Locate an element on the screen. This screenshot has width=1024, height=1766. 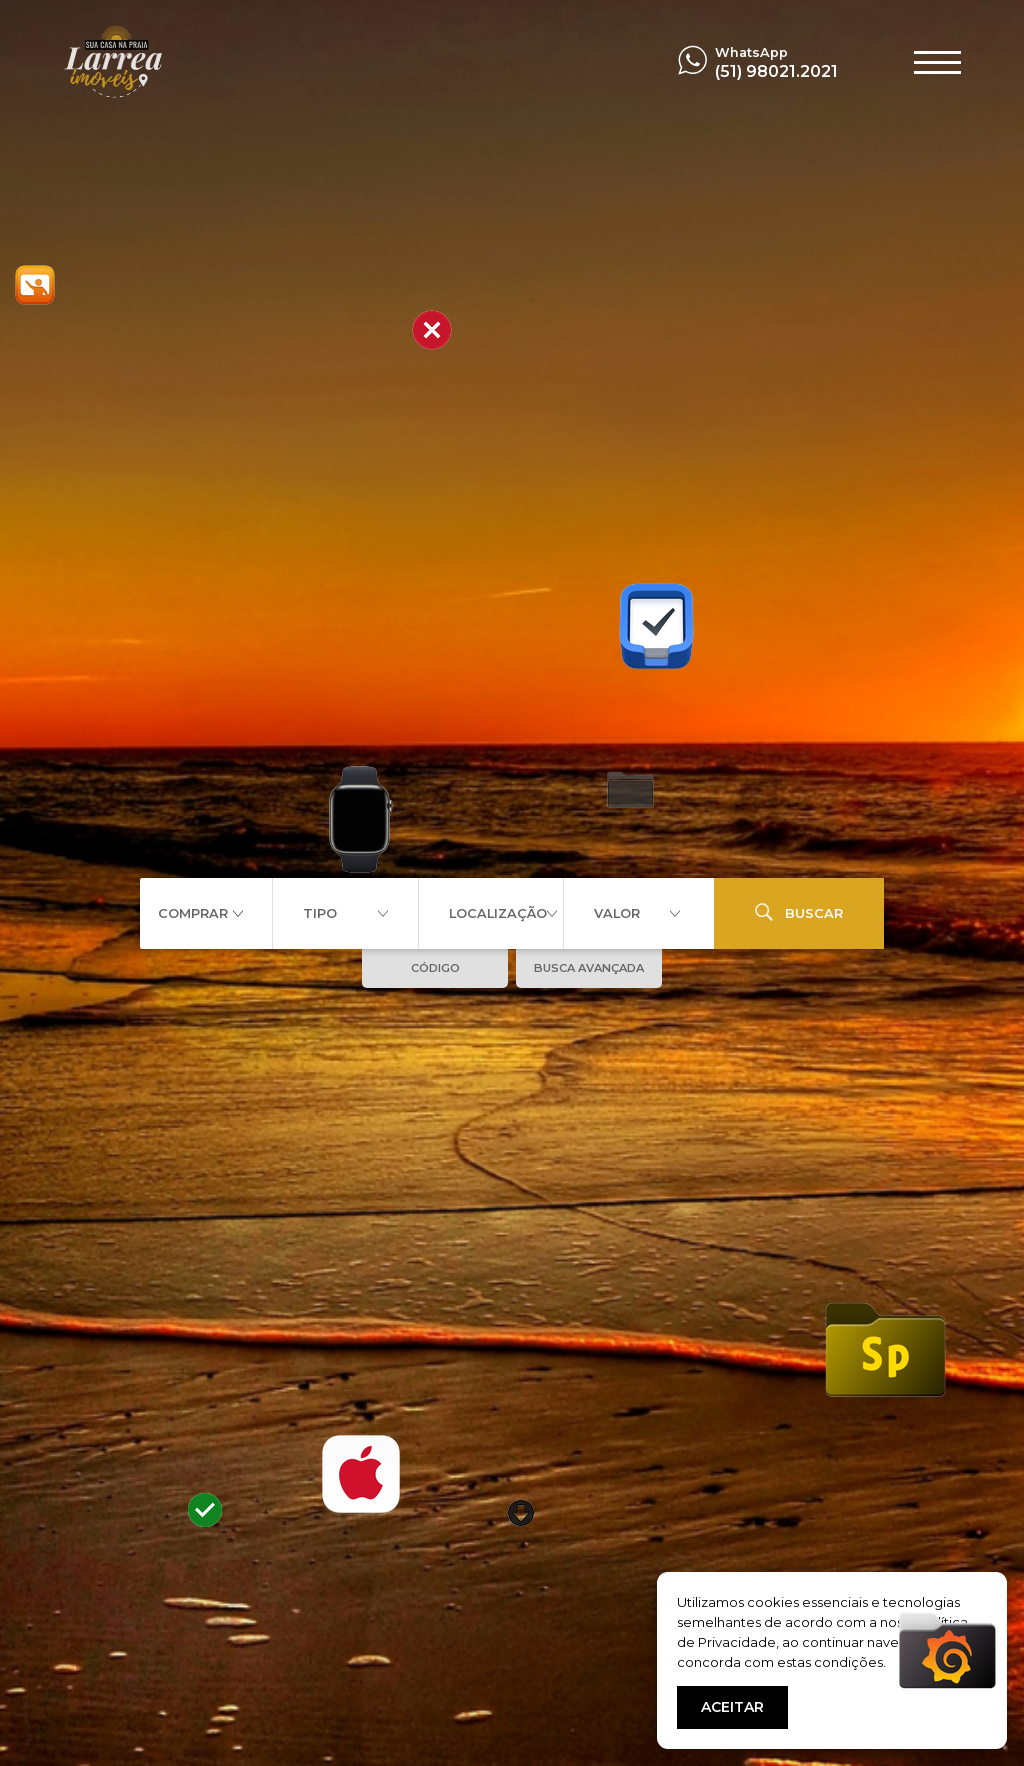
open Apple Classroom app is located at coordinates (35, 285).